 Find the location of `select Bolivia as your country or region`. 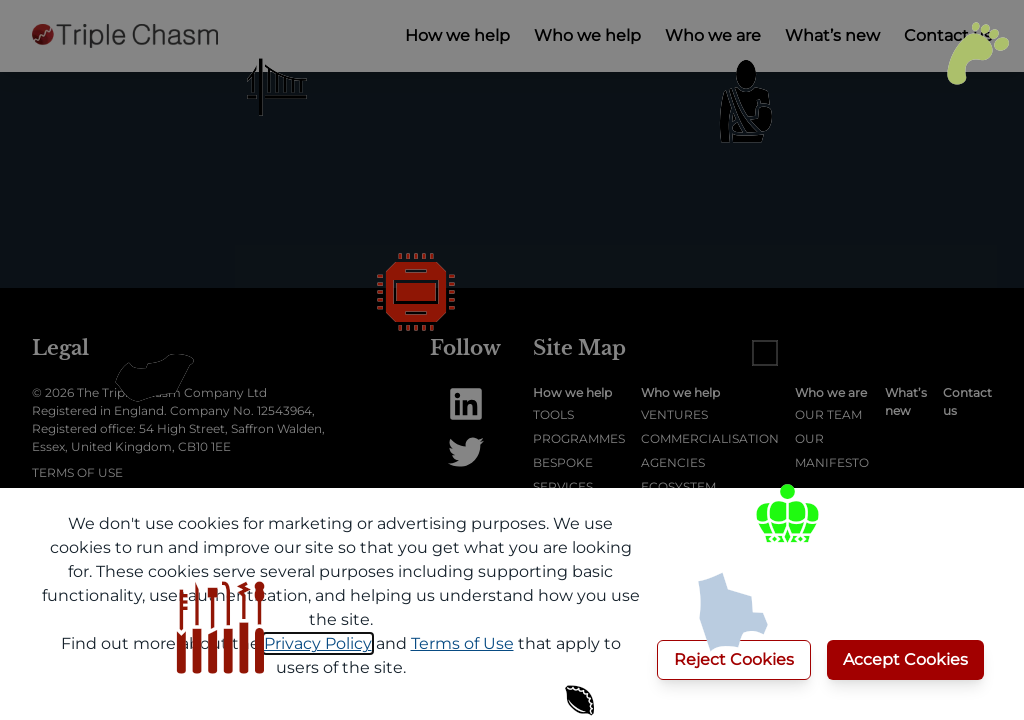

select Bolivia as your country or region is located at coordinates (733, 612).